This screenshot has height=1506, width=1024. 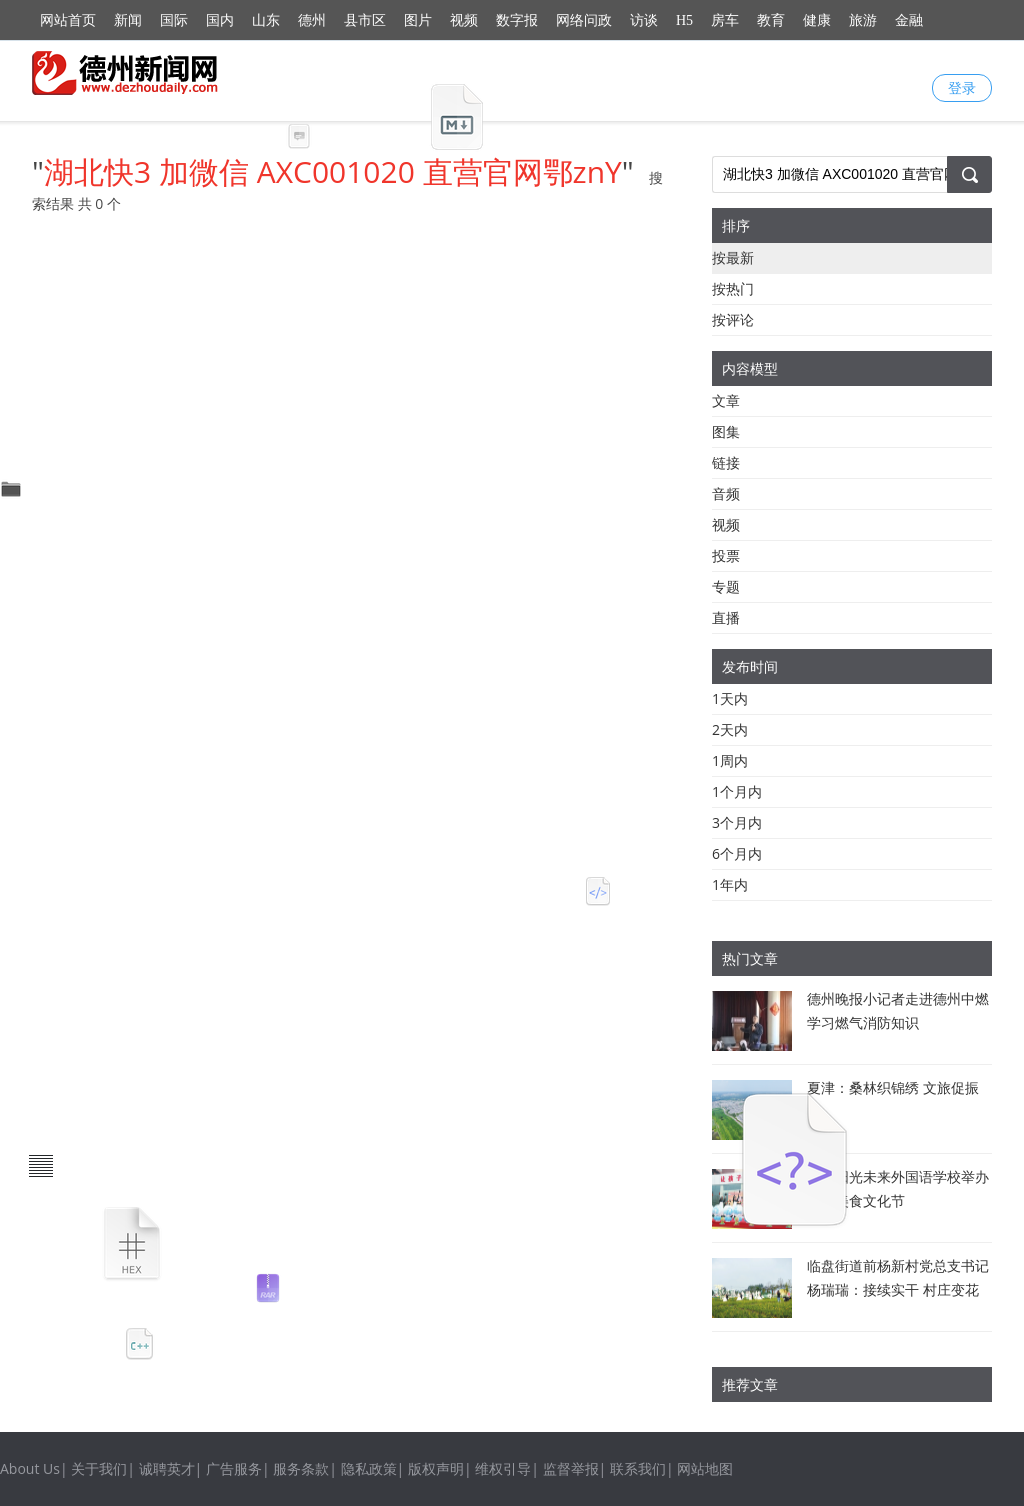 I want to click on a SAMI subtitle or caption file, so click(x=299, y=136).